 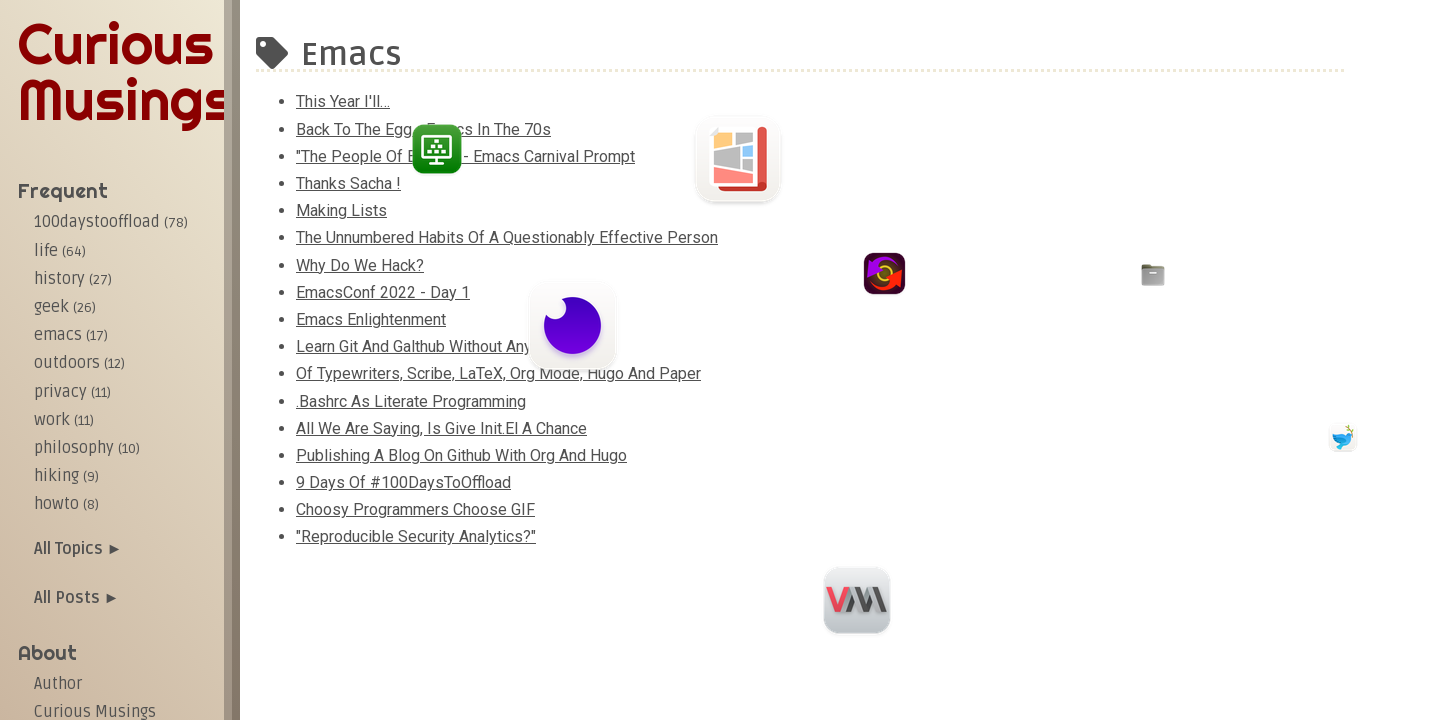 I want to click on launch VMware Horizon client for virtual desktop access, so click(x=437, y=149).